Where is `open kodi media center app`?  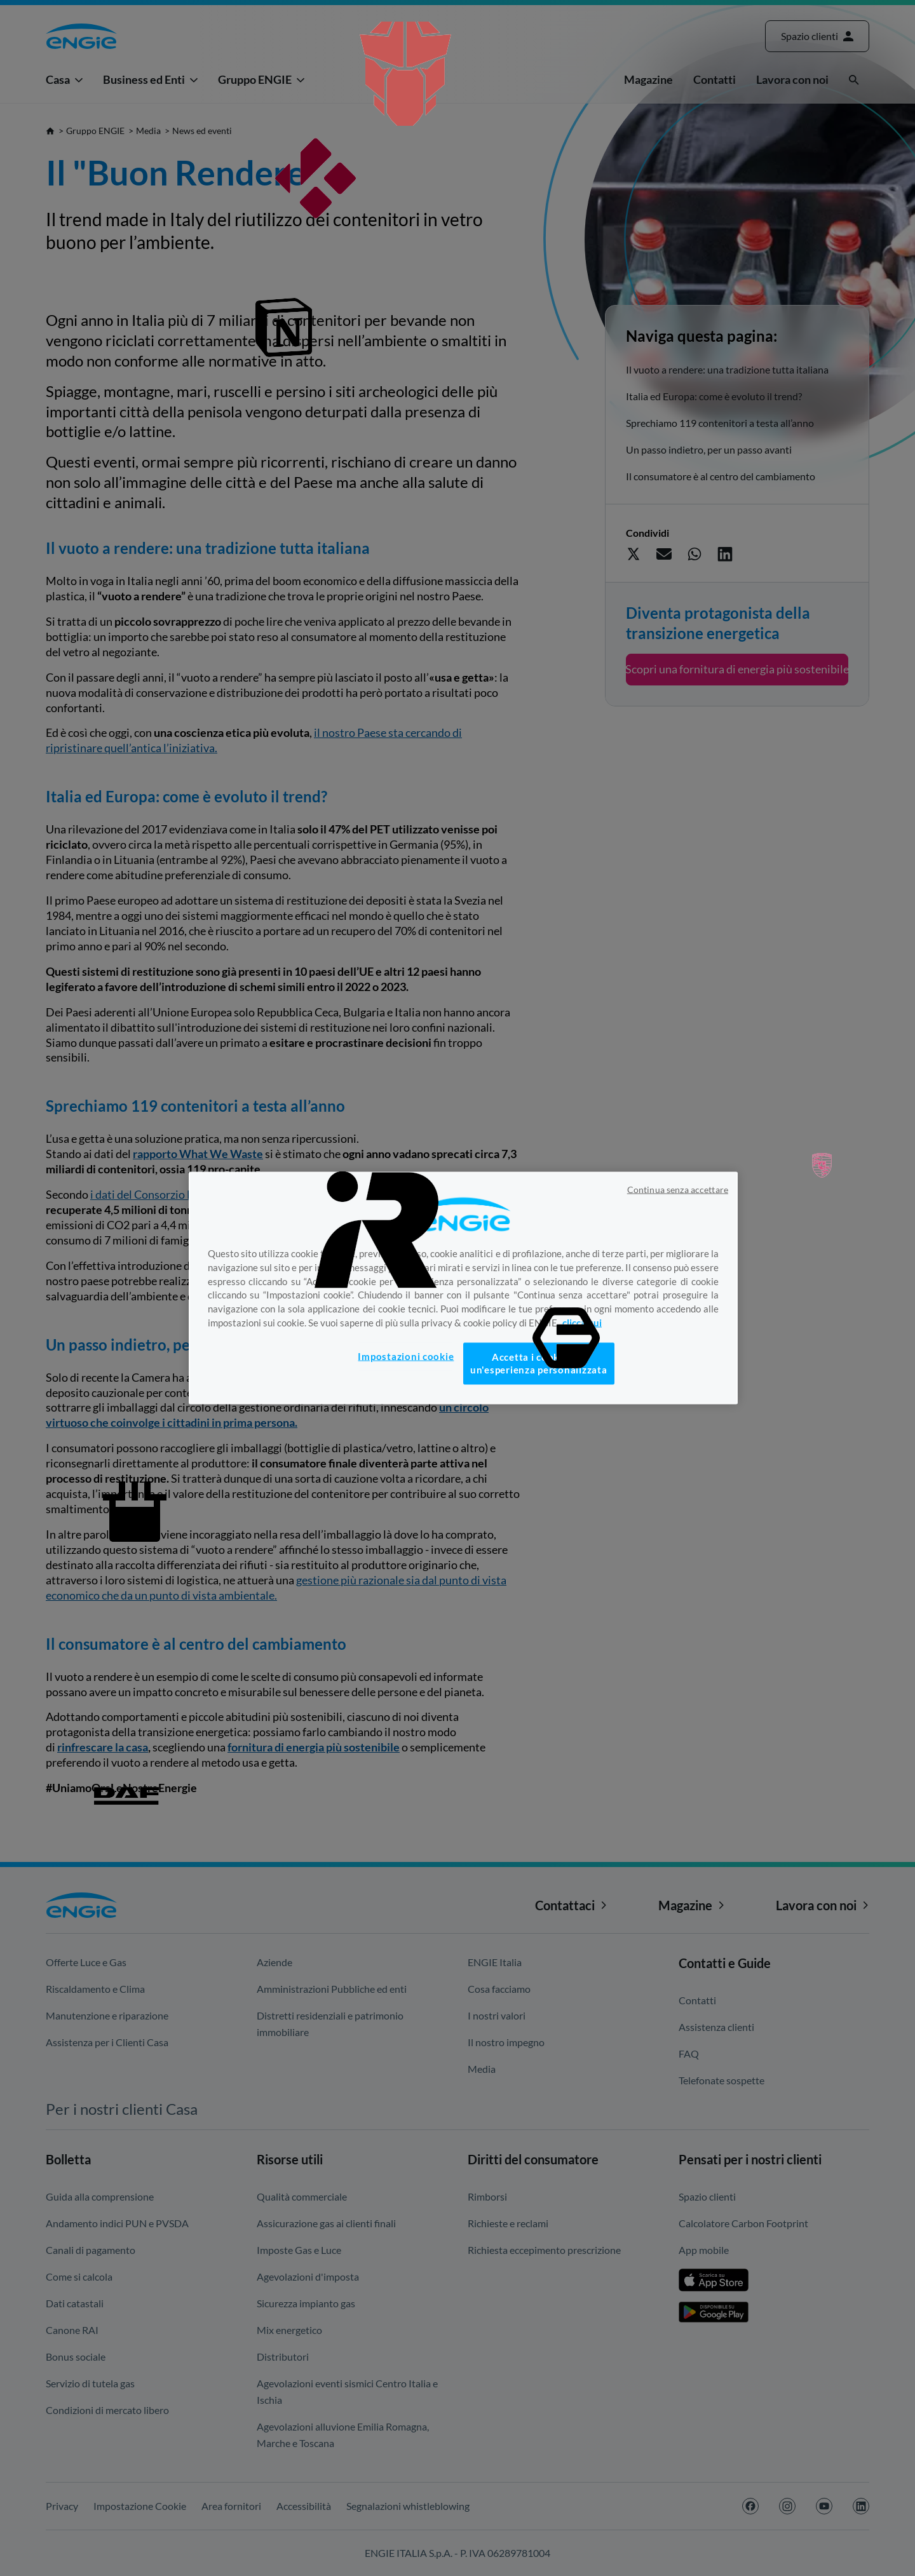
open kodi media center app is located at coordinates (315, 178).